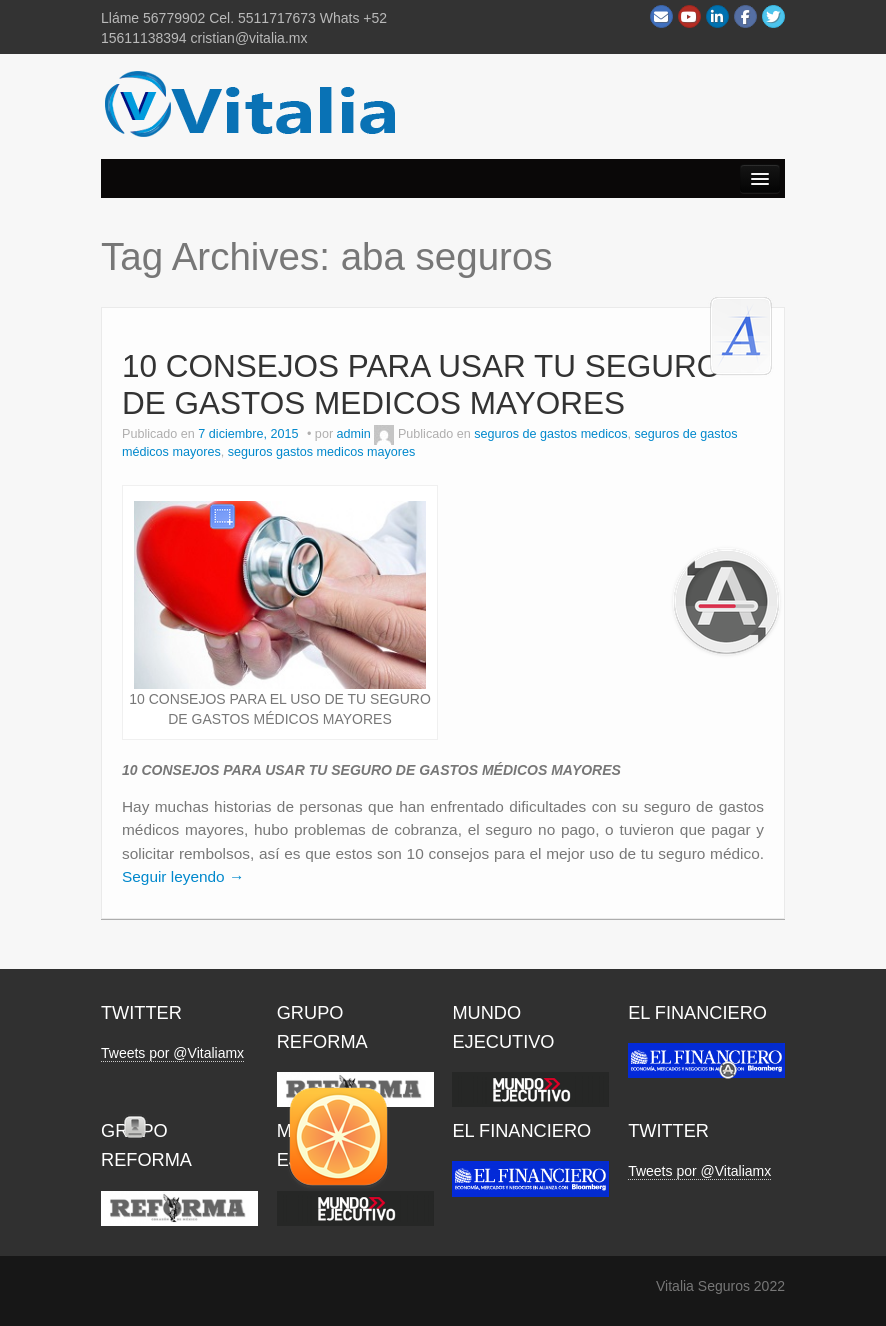 This screenshot has height=1326, width=886. I want to click on take a screenshot, so click(222, 516).